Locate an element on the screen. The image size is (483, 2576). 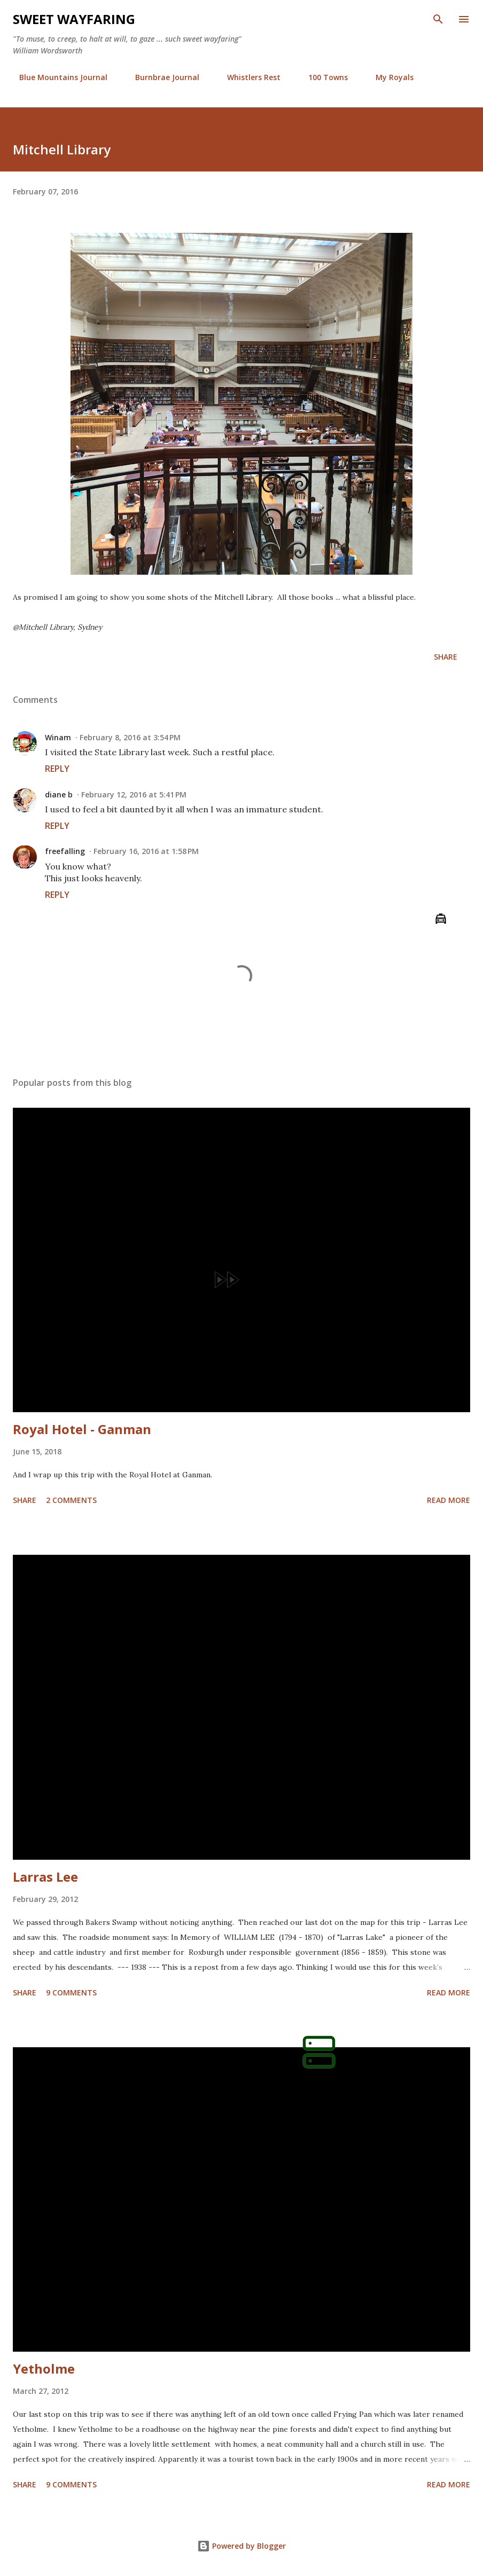
request a taxi or rideshare is located at coordinates (441, 919).